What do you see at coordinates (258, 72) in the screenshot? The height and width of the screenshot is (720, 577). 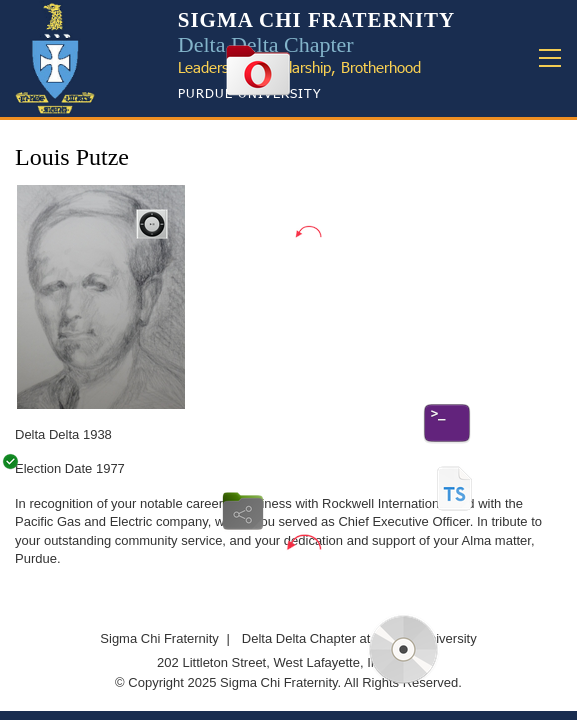 I see `open folder containing Opera browser files` at bounding box center [258, 72].